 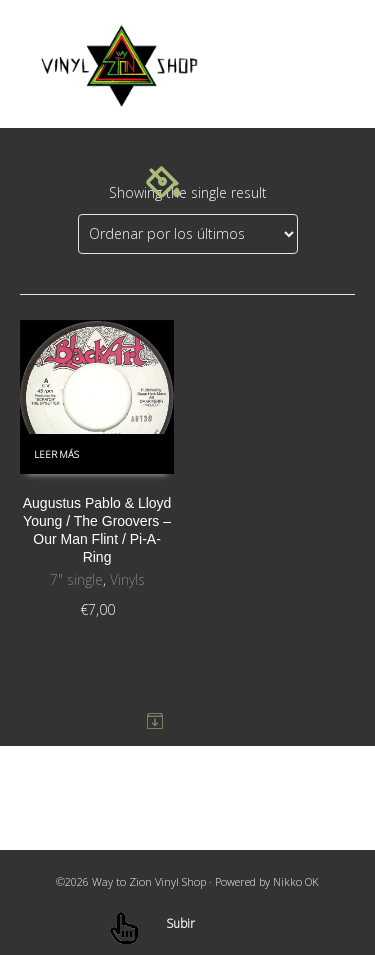 I want to click on download to storage or archive, so click(x=155, y=721).